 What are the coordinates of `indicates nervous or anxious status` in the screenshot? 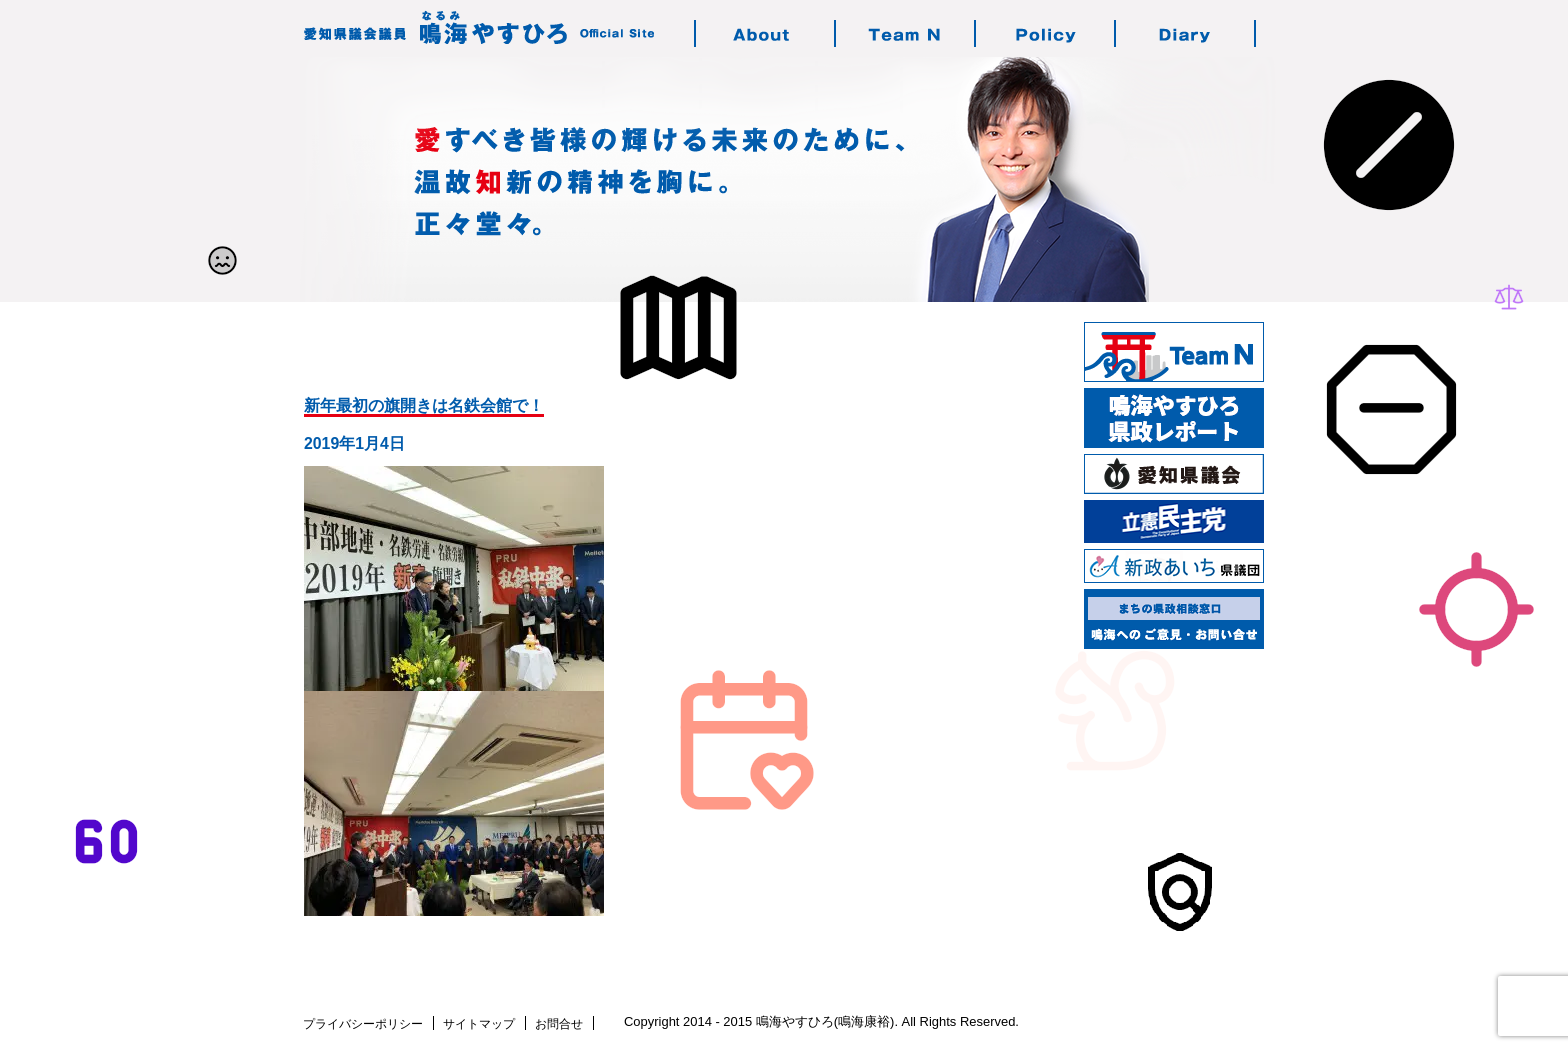 It's located at (222, 260).